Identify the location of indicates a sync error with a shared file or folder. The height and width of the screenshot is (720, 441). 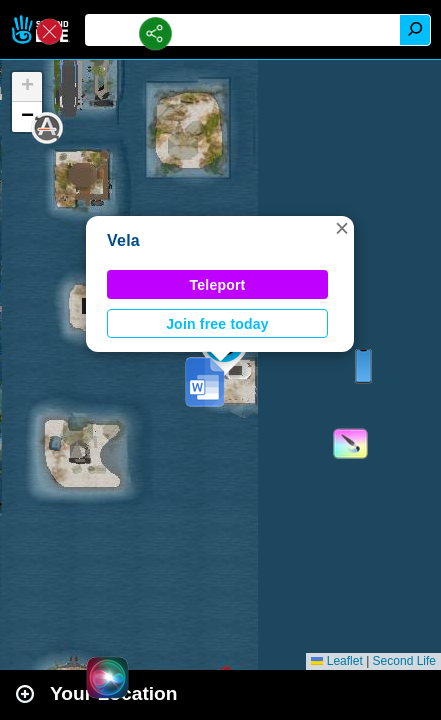
(49, 31).